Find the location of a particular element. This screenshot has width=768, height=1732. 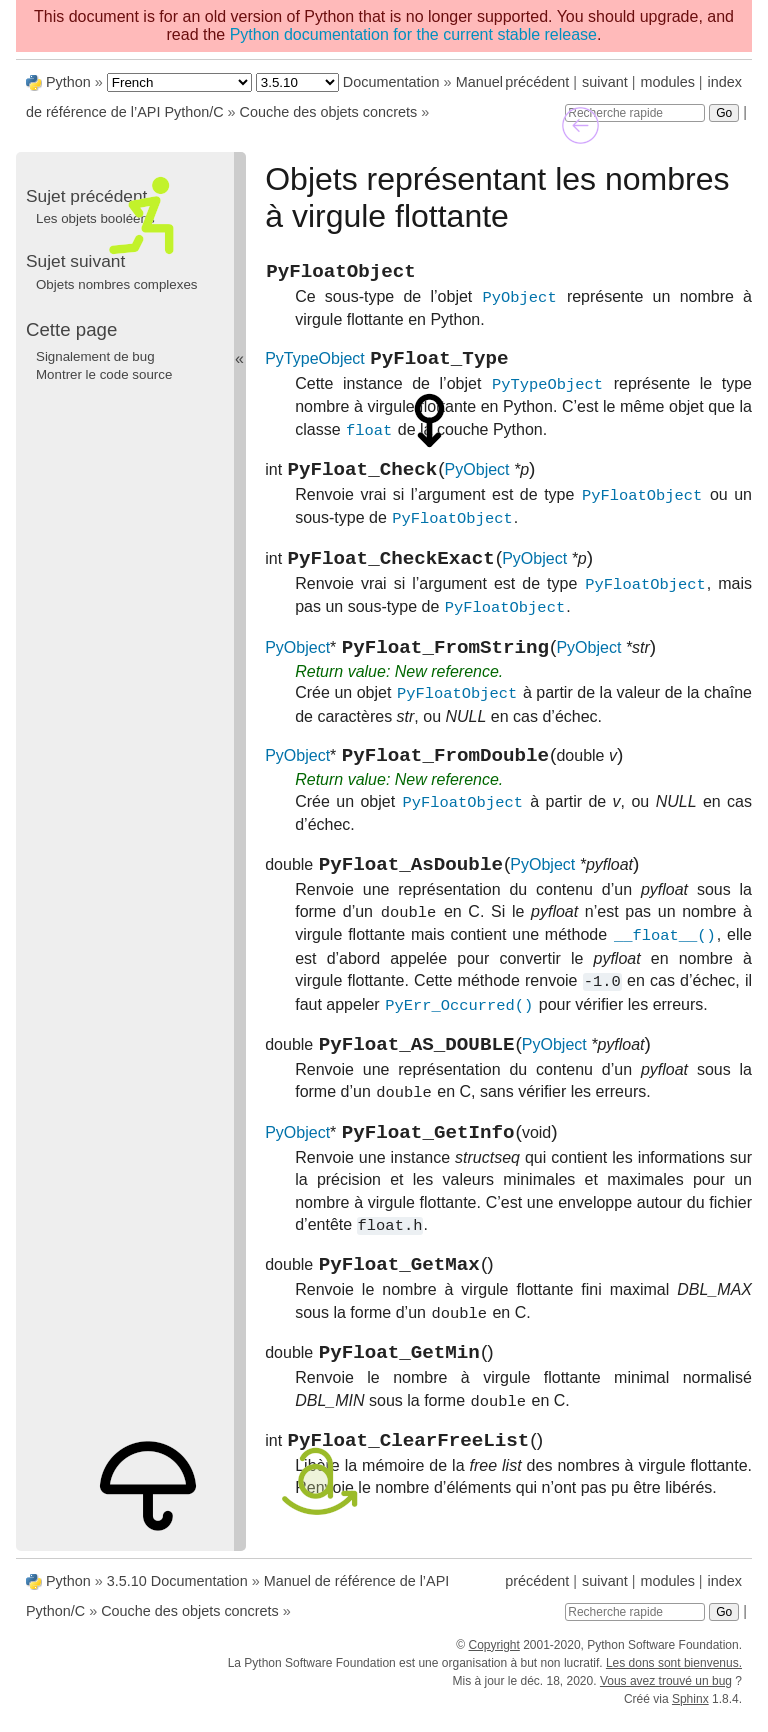

access stretching exercises or warm-up routines is located at coordinates (143, 215).